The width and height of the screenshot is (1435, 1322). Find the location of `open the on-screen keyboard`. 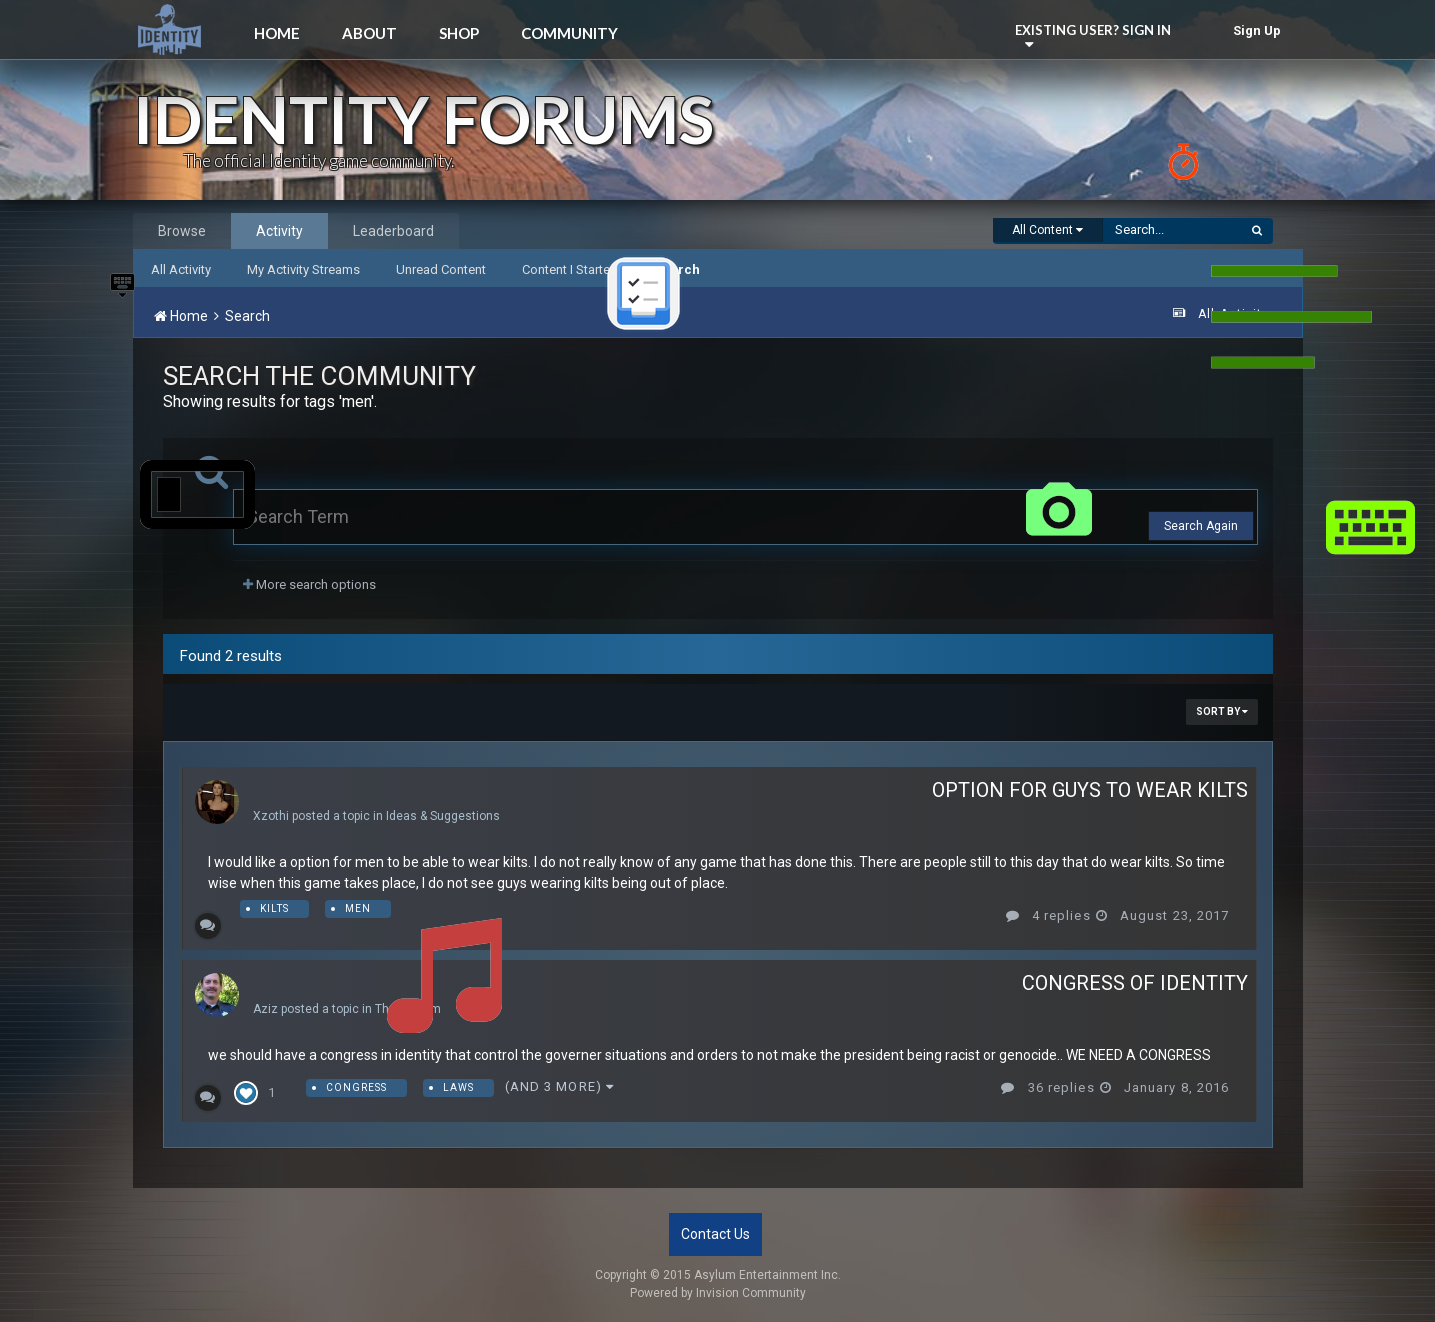

open the on-screen keyboard is located at coordinates (1370, 527).